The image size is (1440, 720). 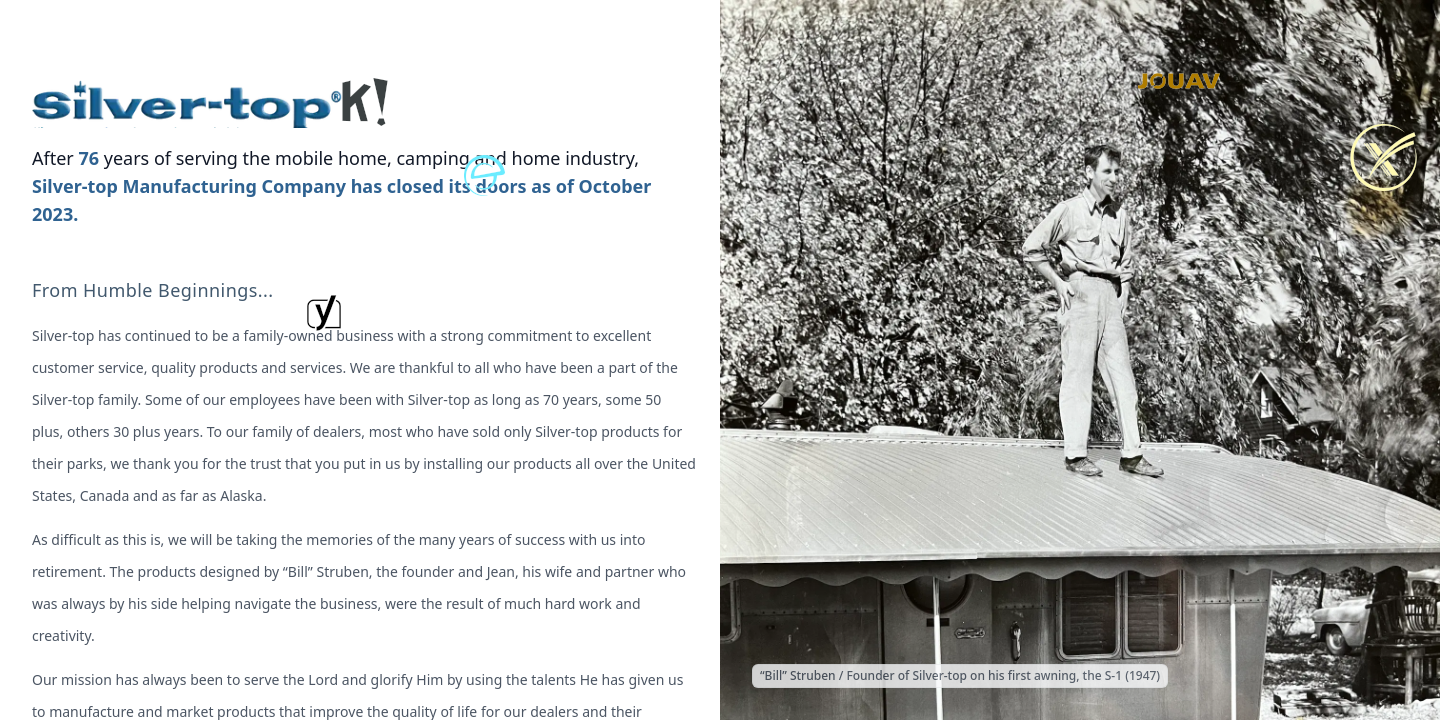 What do you see at coordinates (365, 102) in the screenshot?
I see `open Kahoot! app` at bounding box center [365, 102].